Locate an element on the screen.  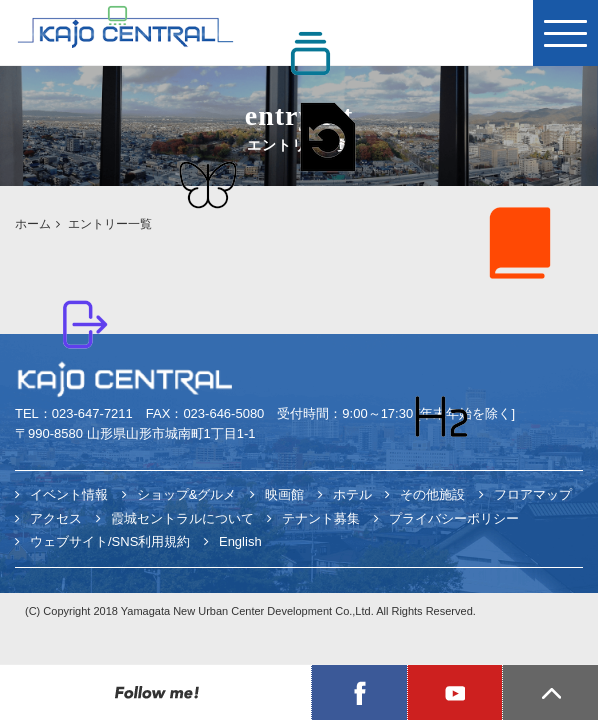
open library or reading list is located at coordinates (520, 243).